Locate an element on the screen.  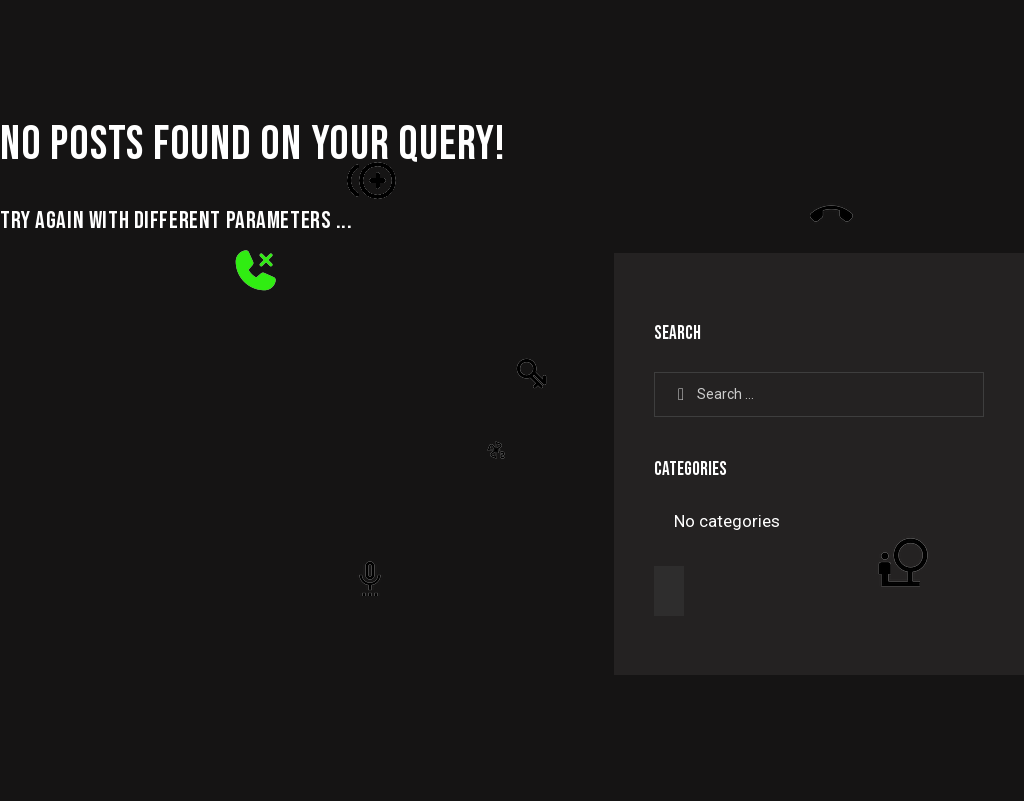
duplicate or copy a control point is located at coordinates (371, 180).